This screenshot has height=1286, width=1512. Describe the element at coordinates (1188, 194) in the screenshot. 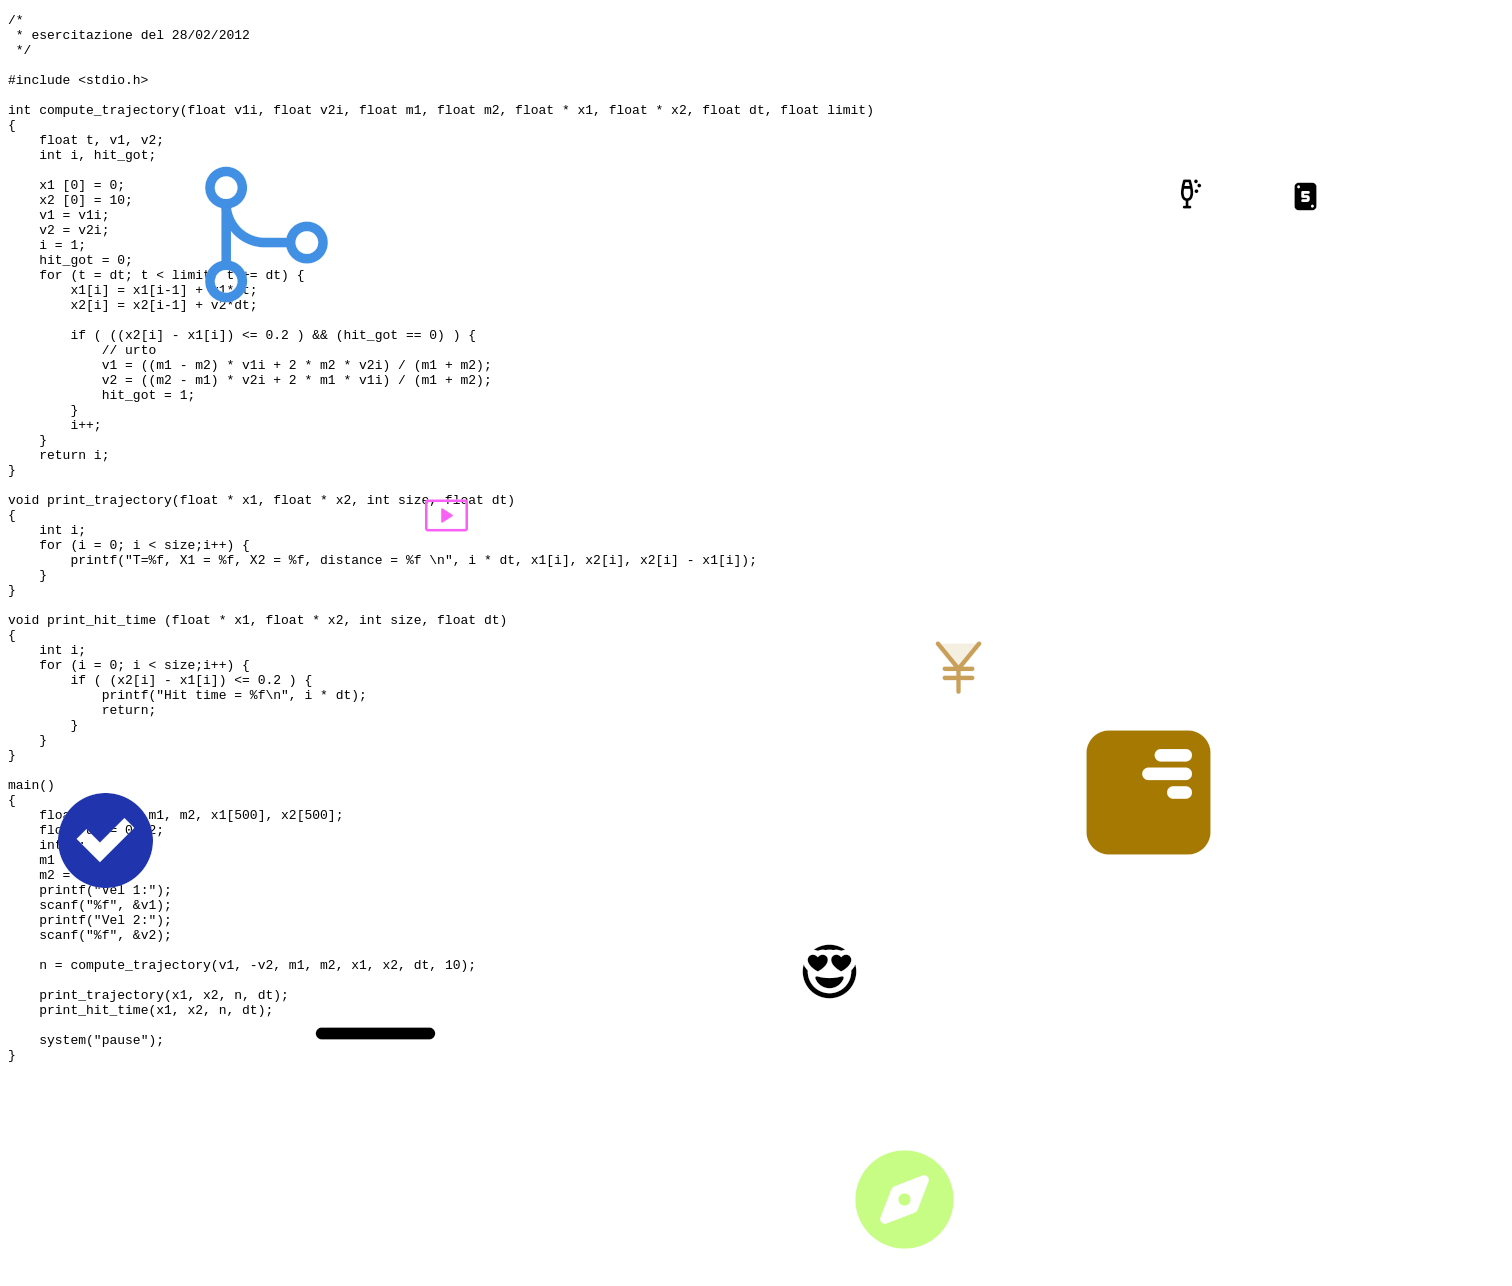

I see `celebrate an achievement or milestone` at that location.